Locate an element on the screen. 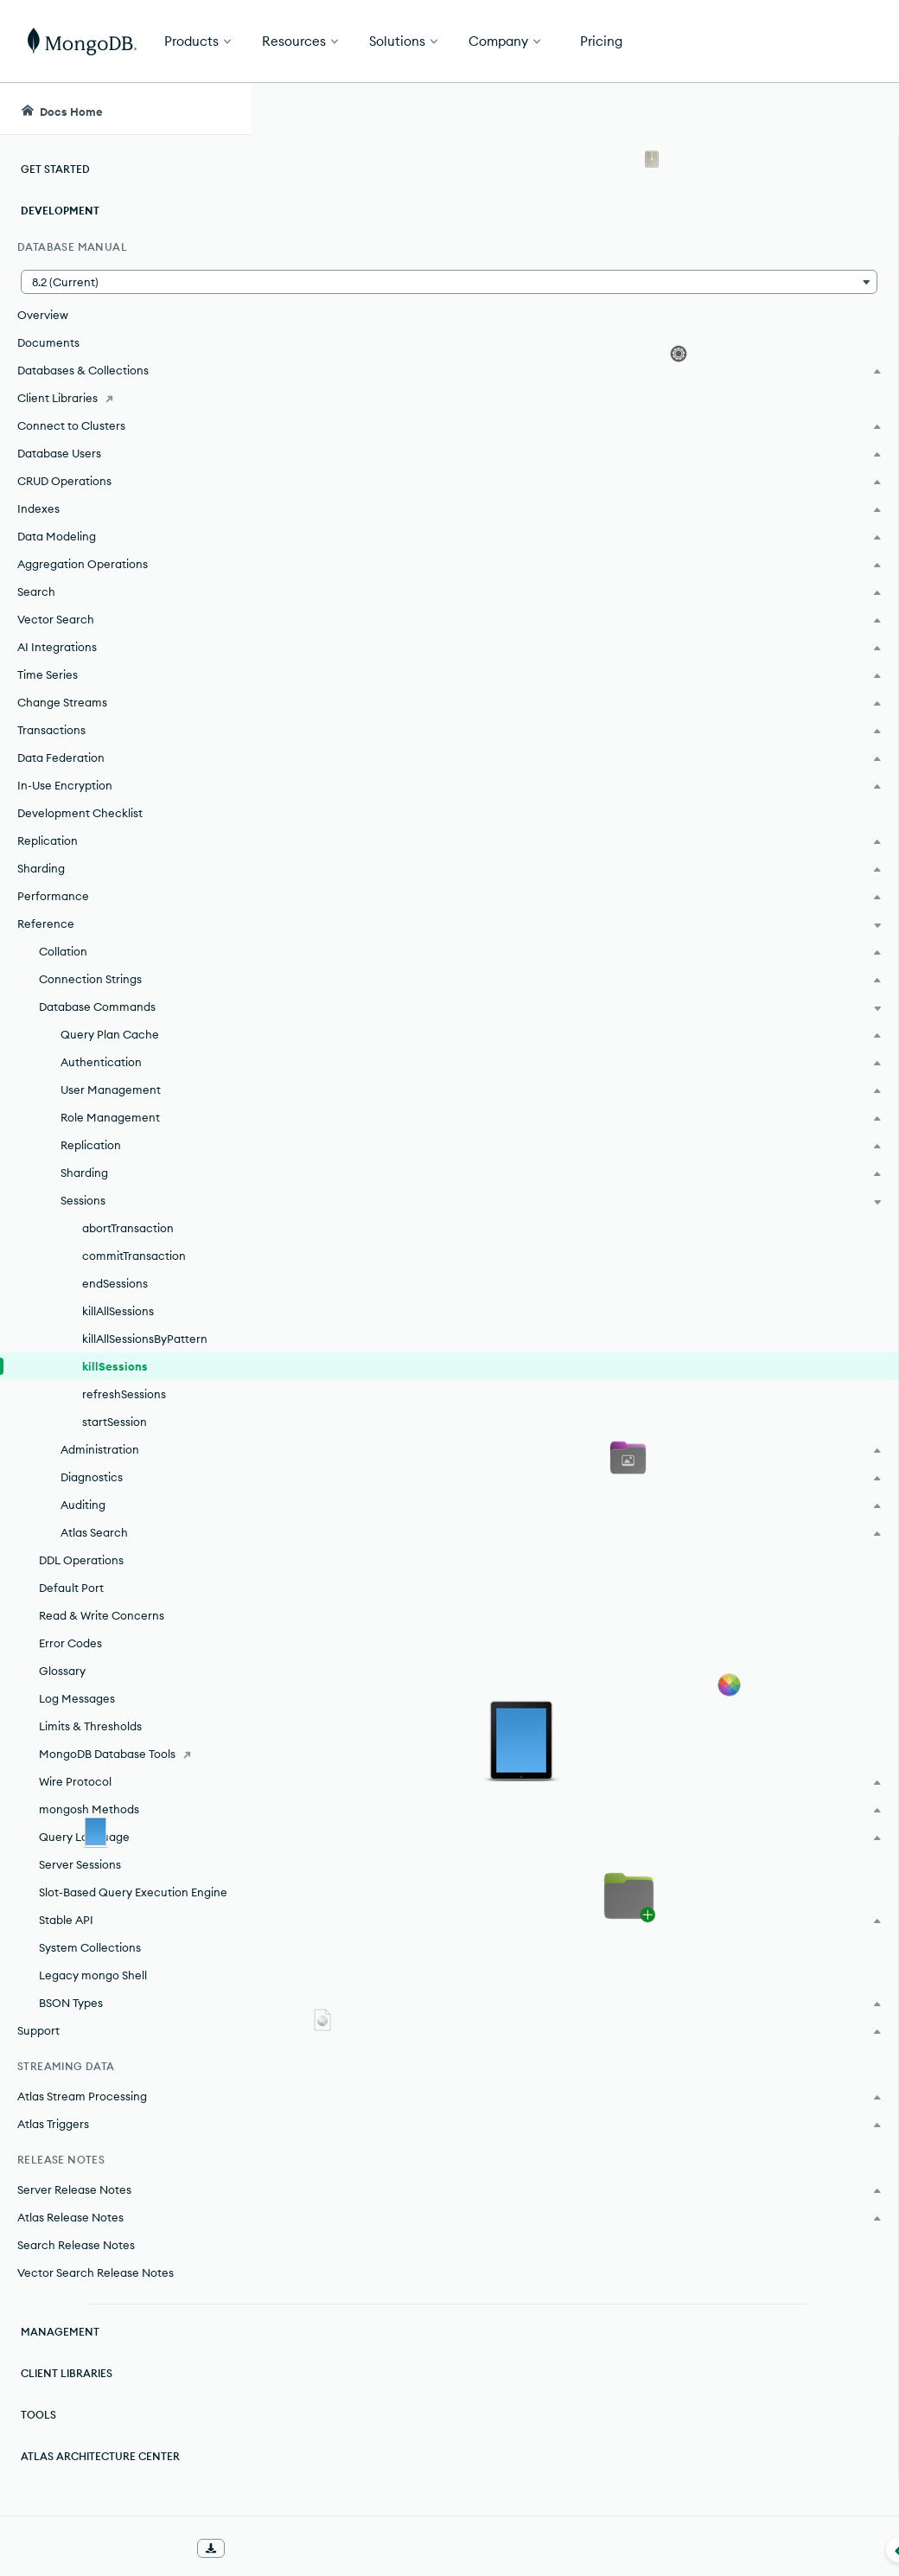  open a disc image file is located at coordinates (322, 2020).